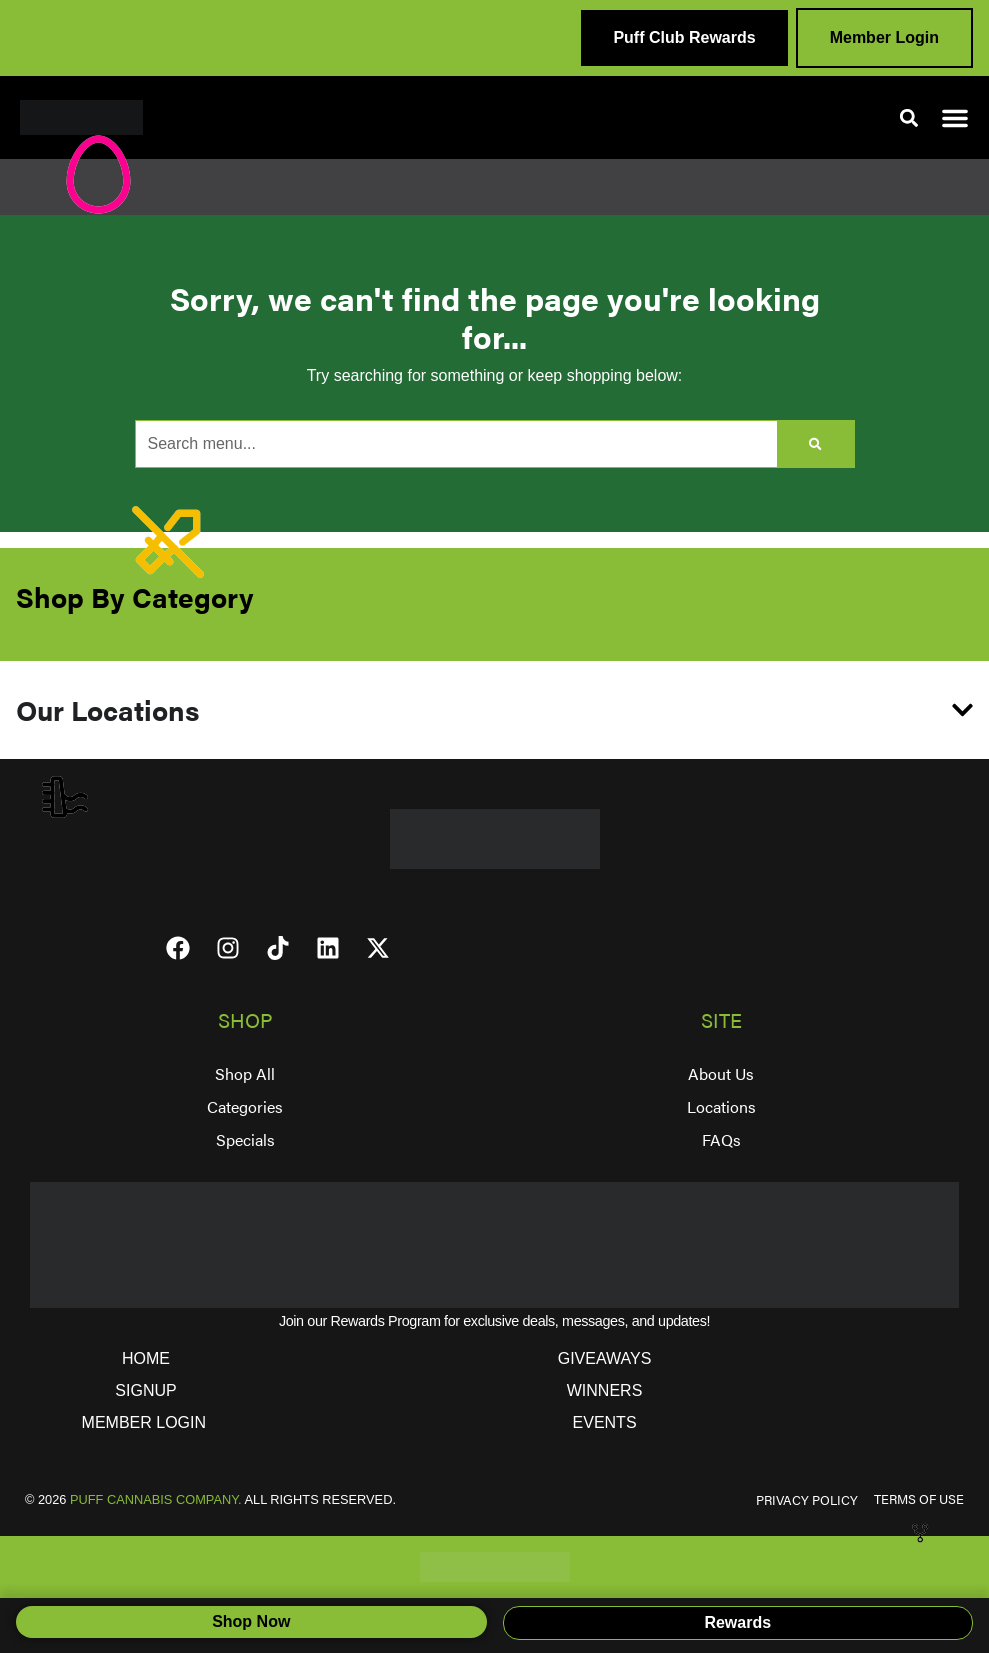 The width and height of the screenshot is (989, 1653). Describe the element at coordinates (98, 174) in the screenshot. I see `indicates breakfast or food-related content` at that location.